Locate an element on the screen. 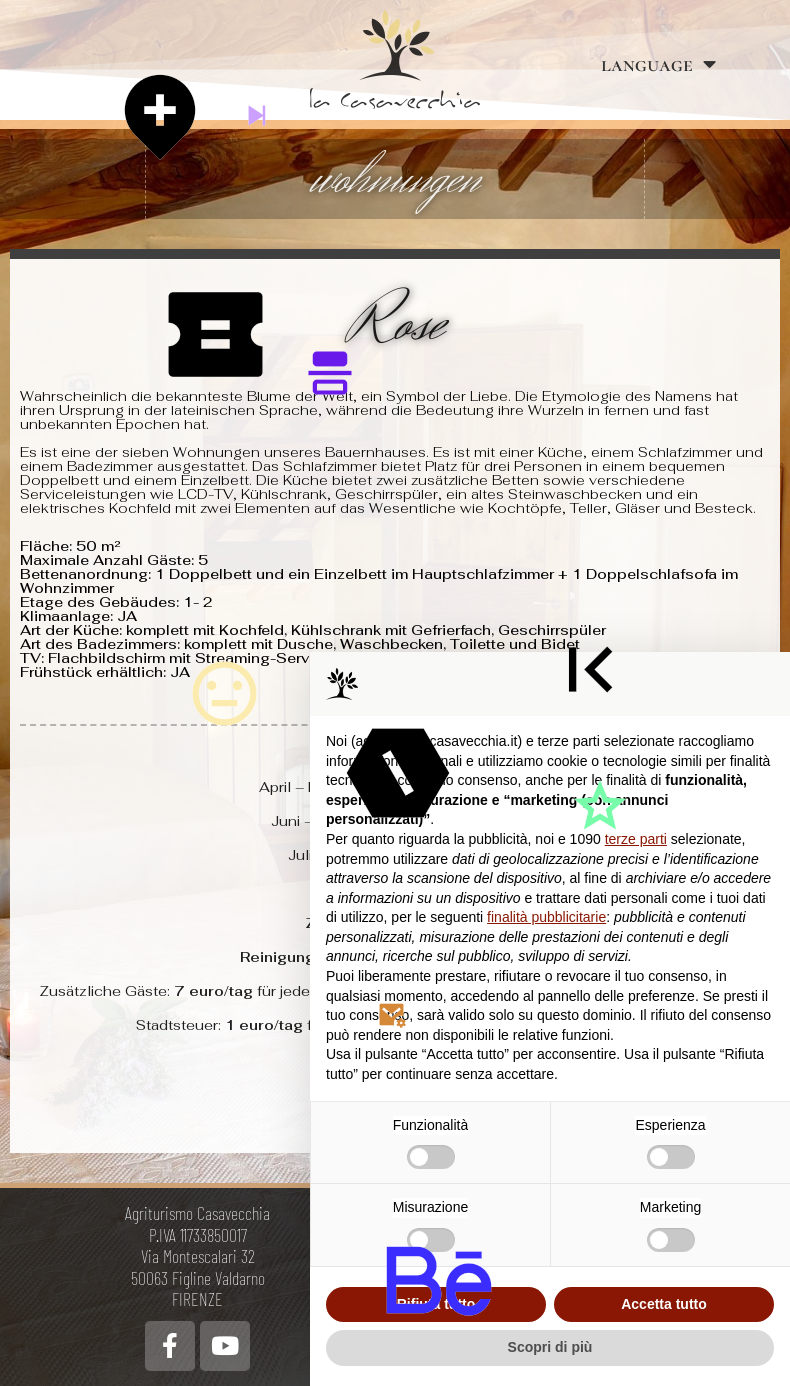 Image resolution: width=790 pixels, height=1386 pixels. view available coupons or discounts is located at coordinates (215, 334).